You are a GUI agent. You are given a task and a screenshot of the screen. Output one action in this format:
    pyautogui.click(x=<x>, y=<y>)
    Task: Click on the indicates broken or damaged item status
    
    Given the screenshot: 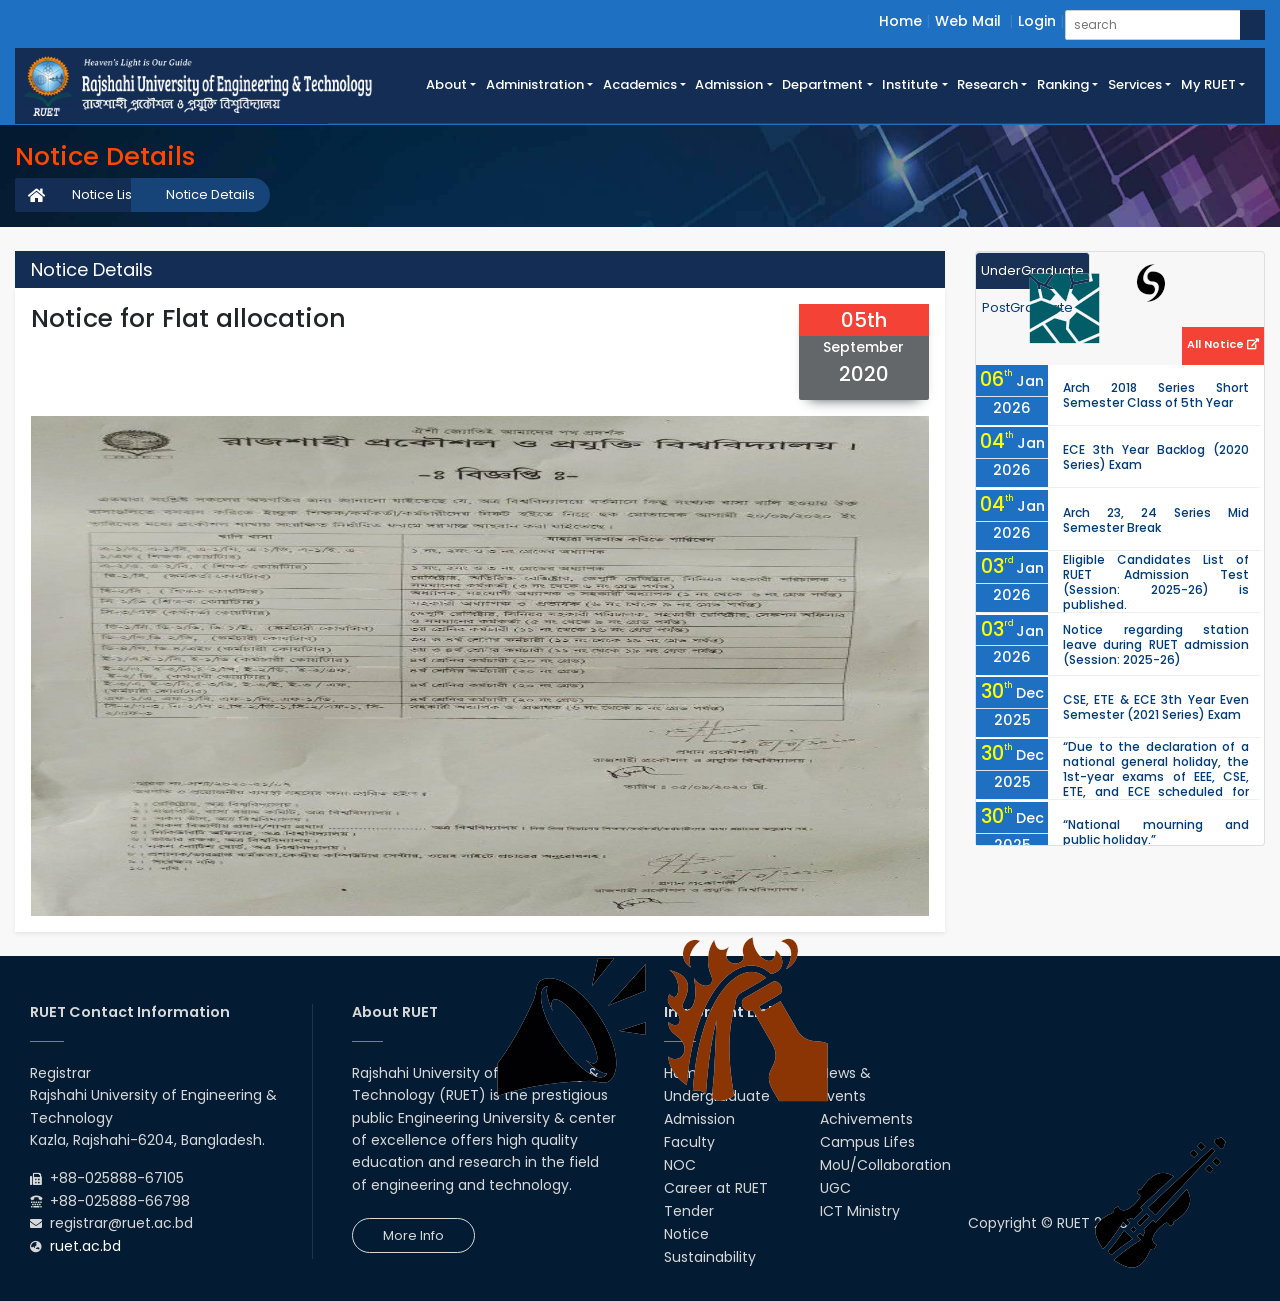 What is the action you would take?
    pyautogui.click(x=1064, y=308)
    